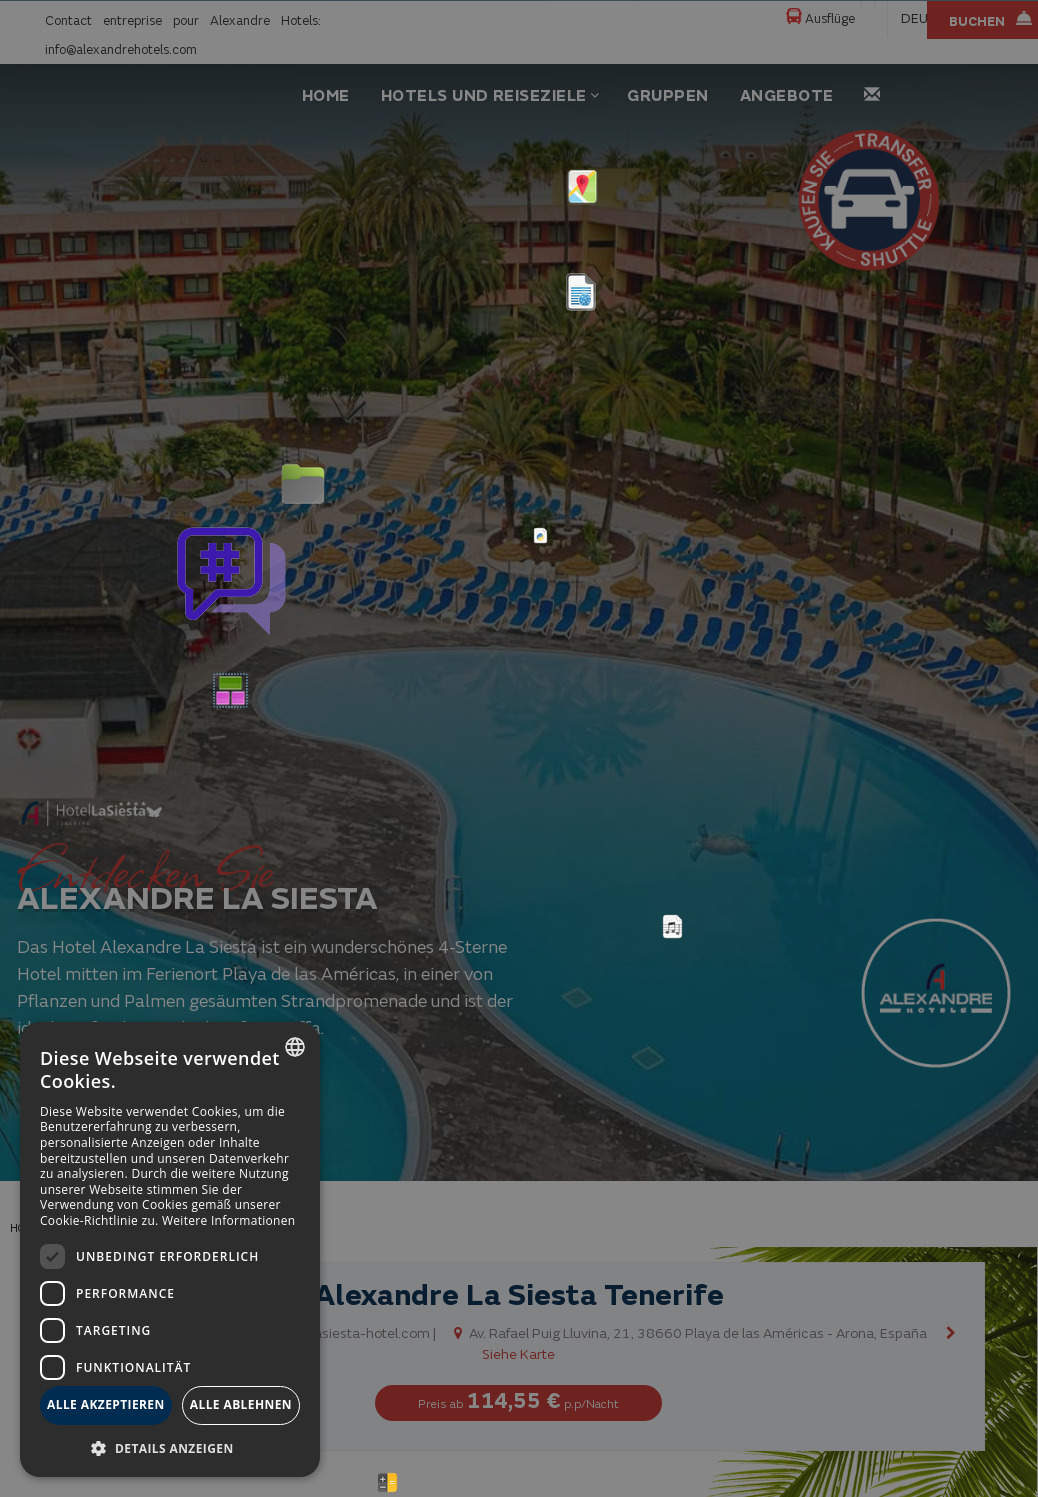 Image resolution: width=1038 pixels, height=1497 pixels. I want to click on open polari irc chat application, so click(231, 581).